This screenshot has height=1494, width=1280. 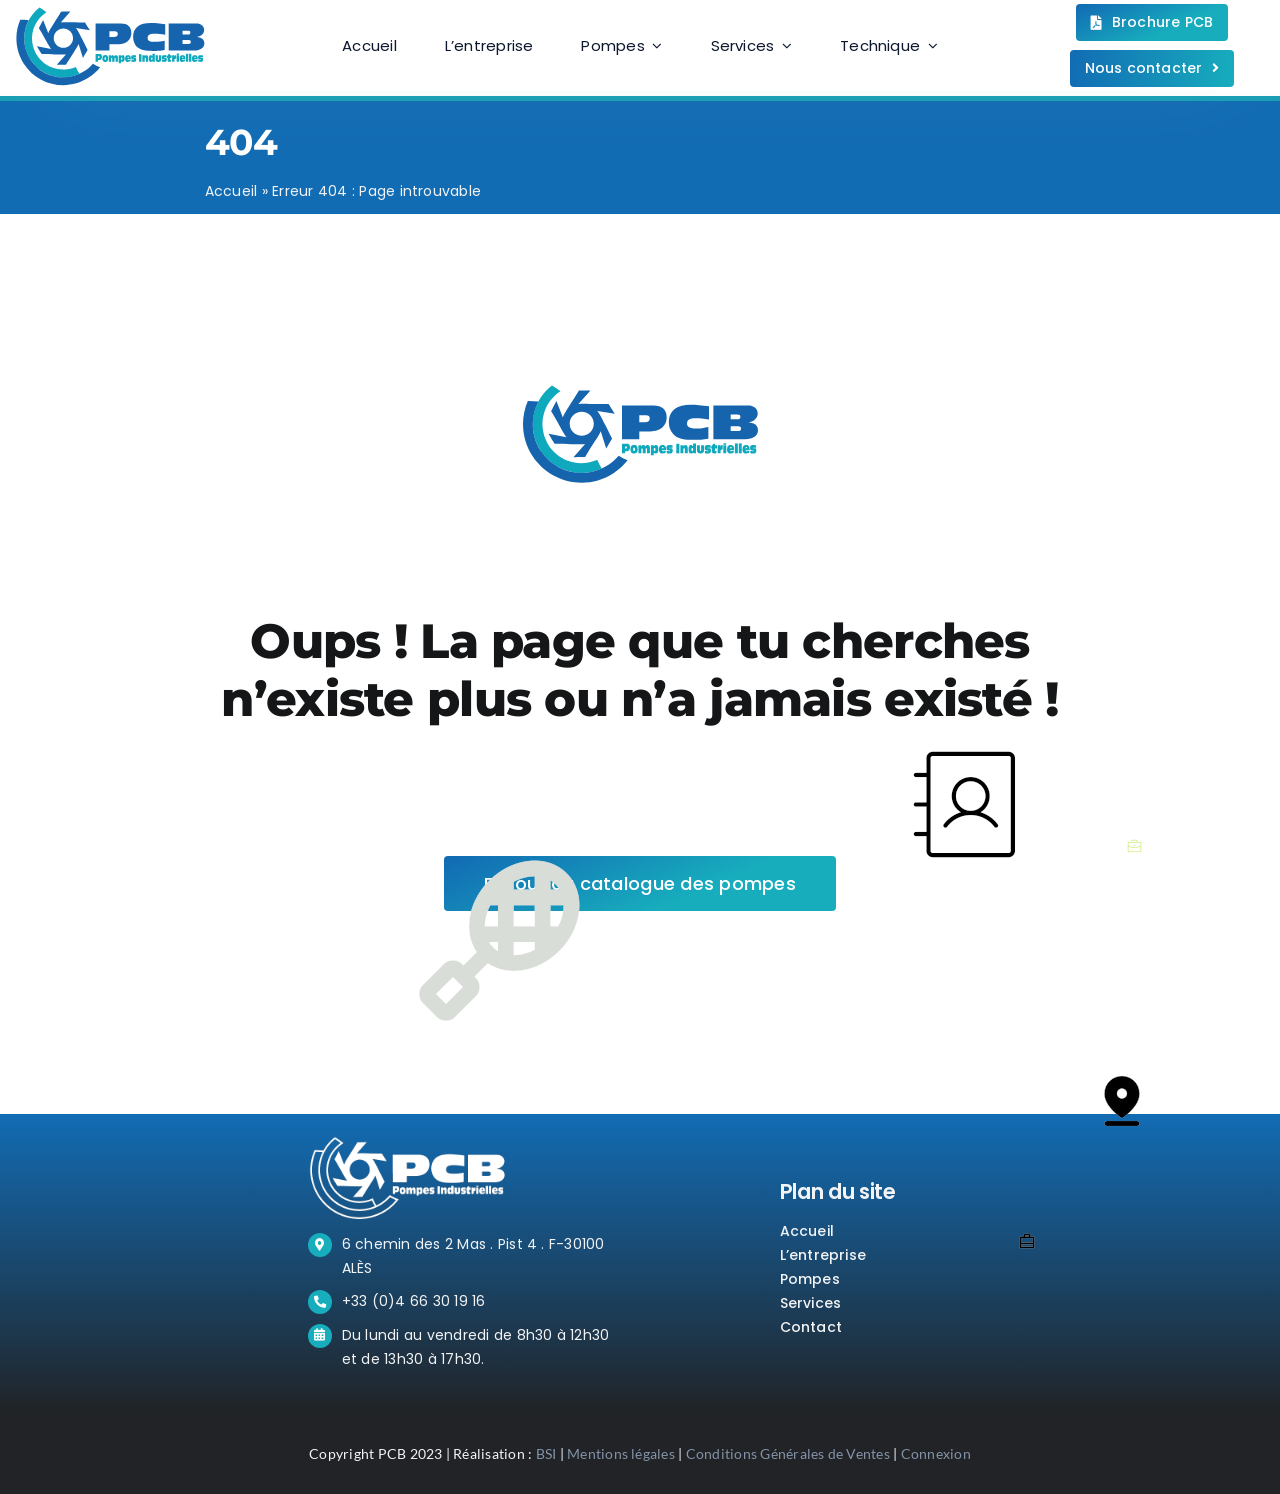 What do you see at coordinates (966, 804) in the screenshot?
I see `open your contacts or address book` at bounding box center [966, 804].